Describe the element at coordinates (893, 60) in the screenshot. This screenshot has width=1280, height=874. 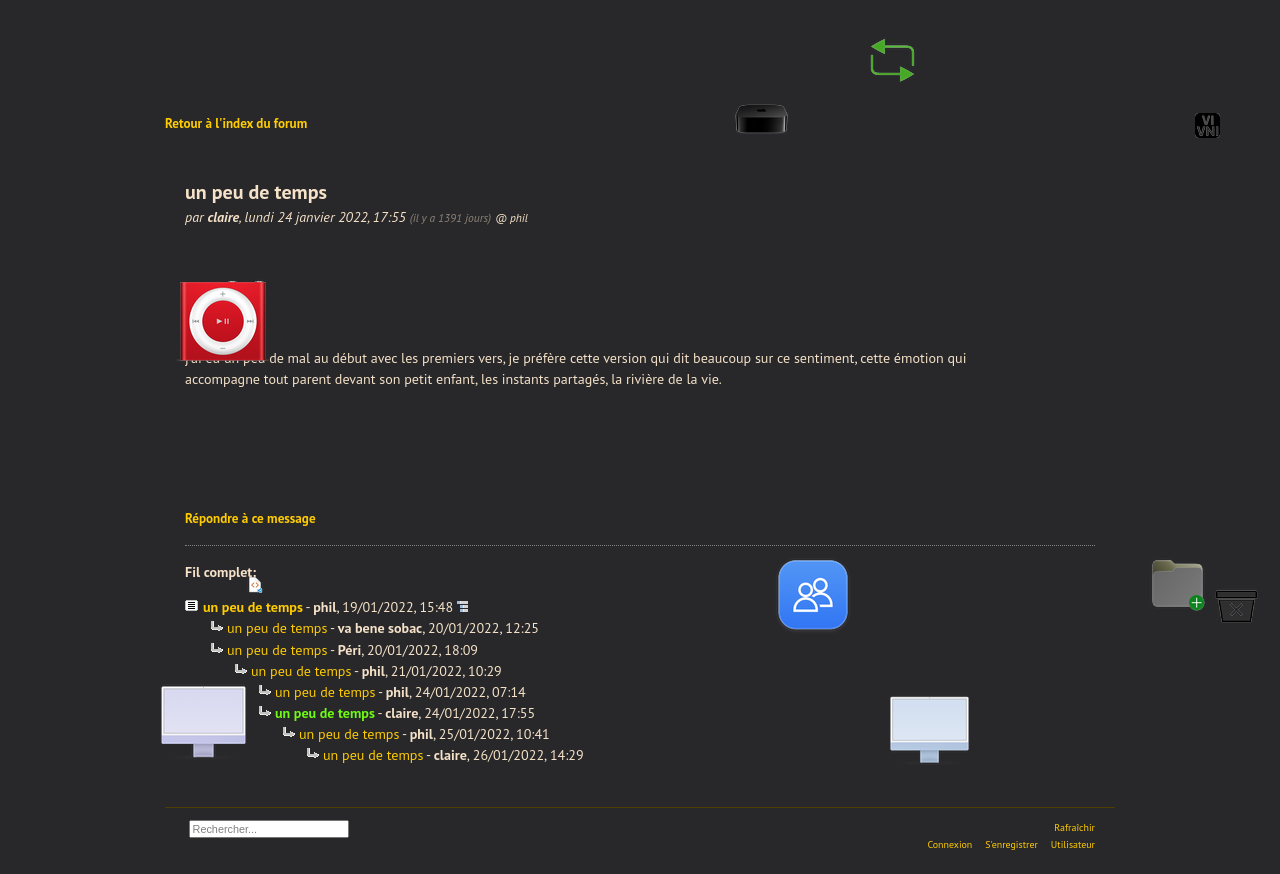
I see `sync incoming and outgoing mail` at that location.